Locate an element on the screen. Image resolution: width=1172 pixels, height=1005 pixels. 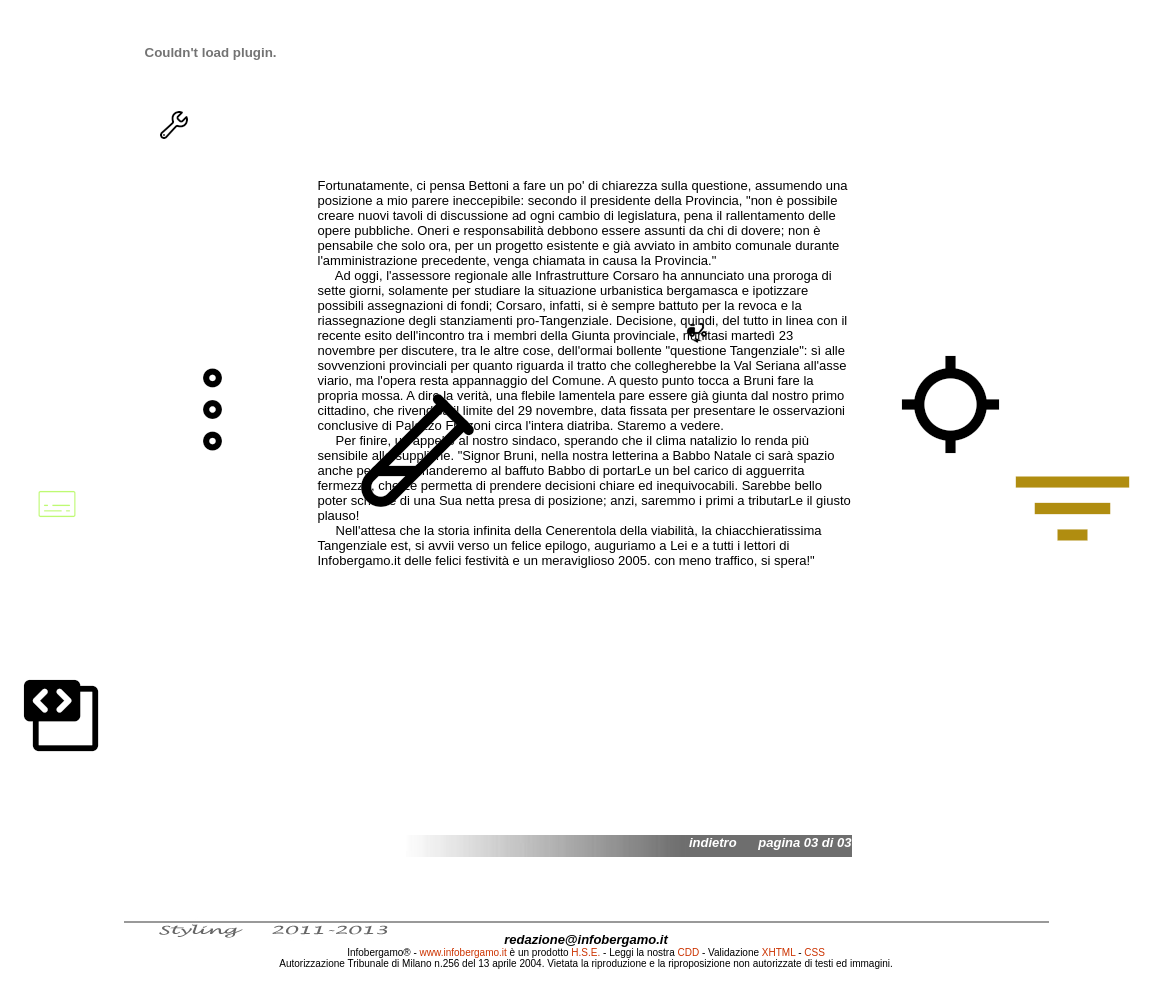
enable subtitles or closed captions is located at coordinates (57, 504).